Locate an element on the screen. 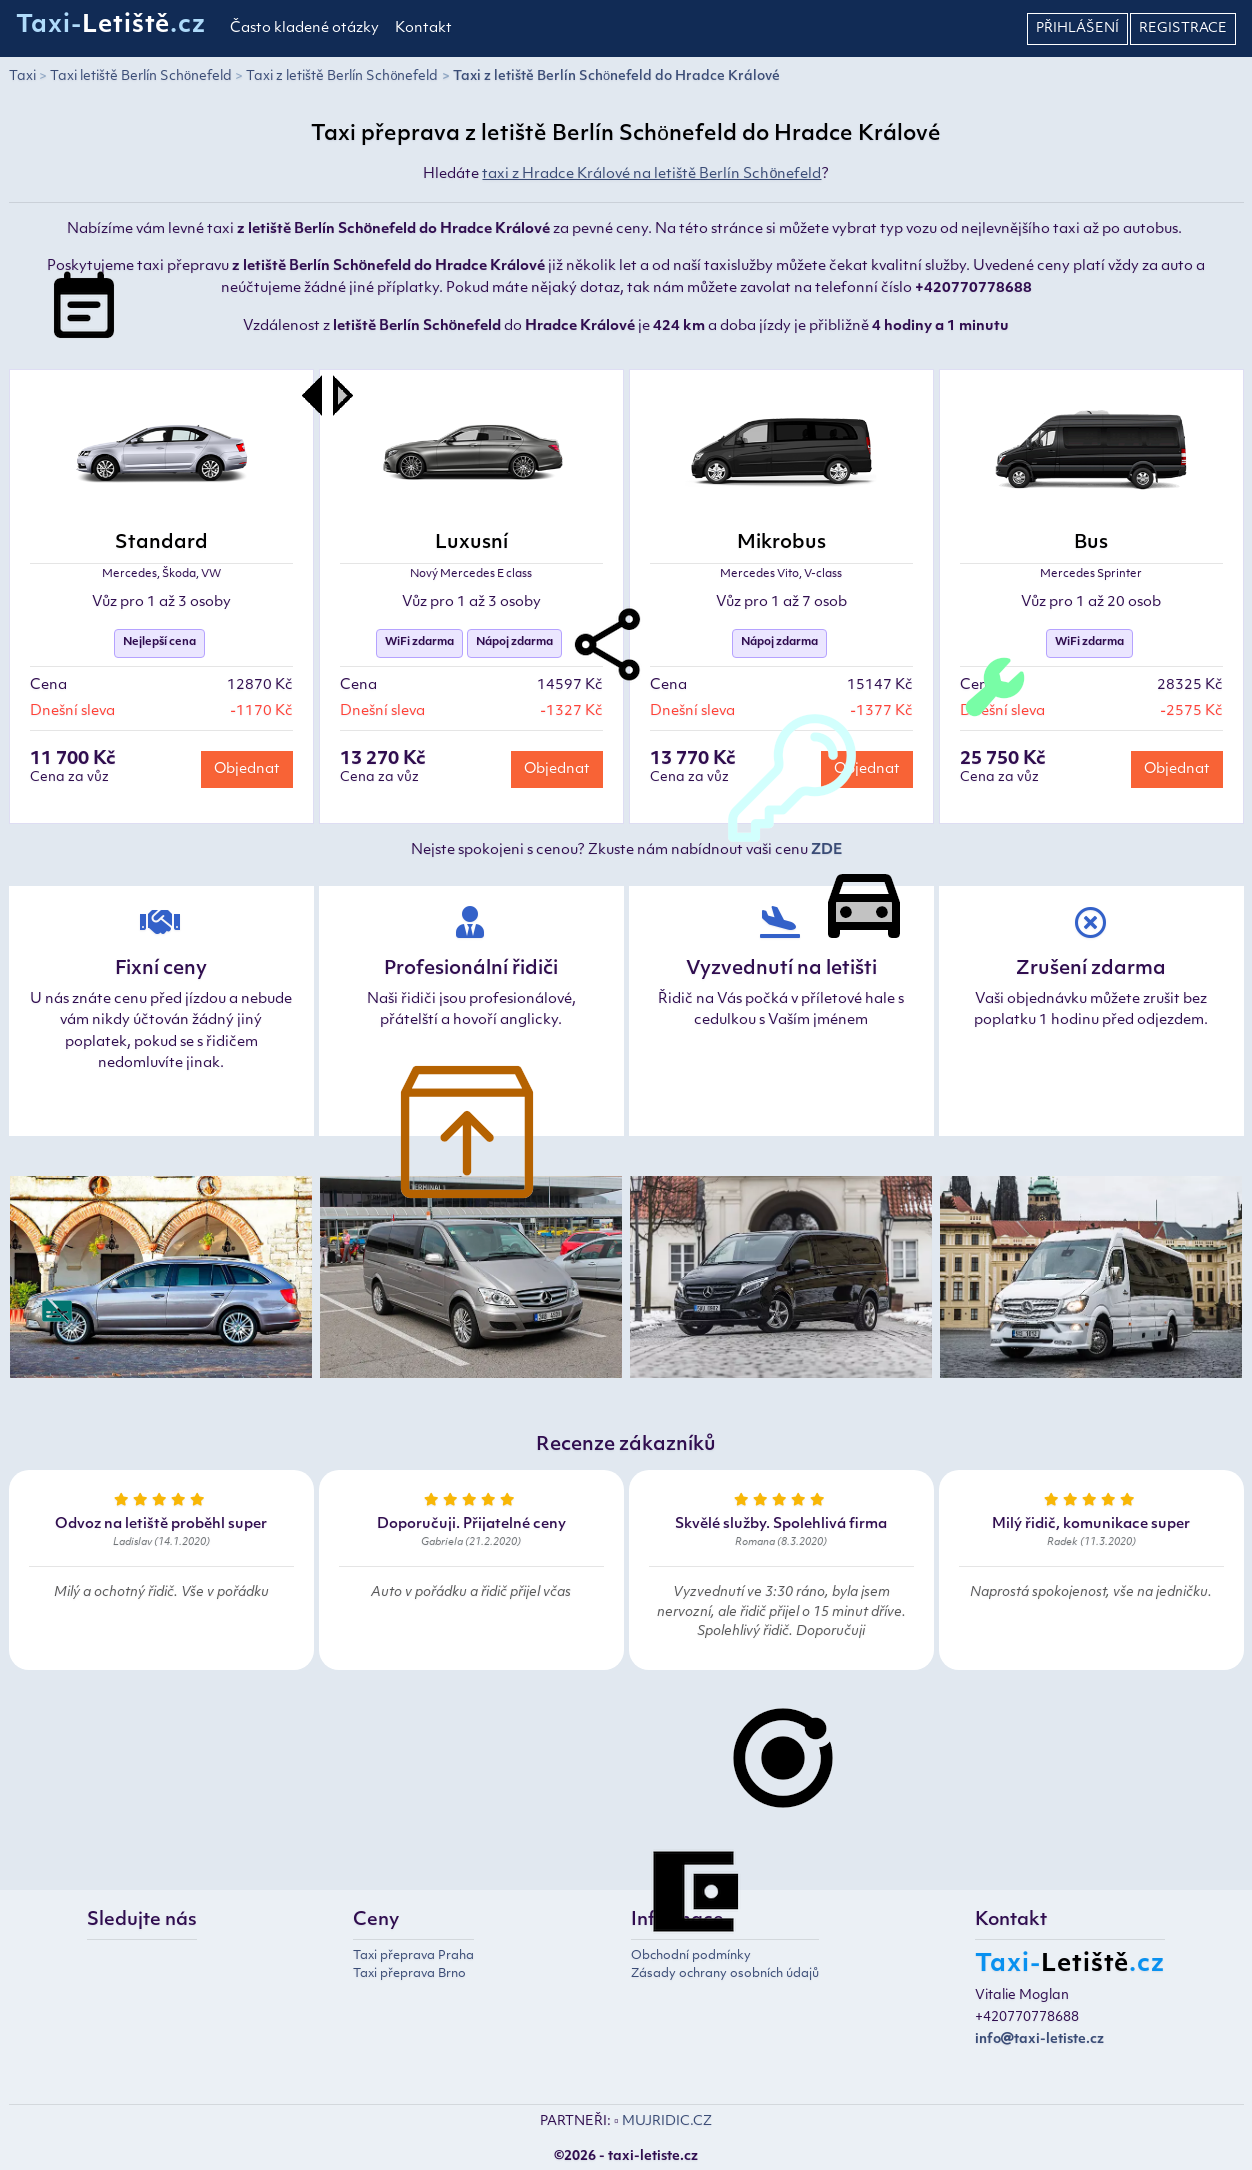 The image size is (1252, 2170). upload a file or package is located at coordinates (467, 1132).